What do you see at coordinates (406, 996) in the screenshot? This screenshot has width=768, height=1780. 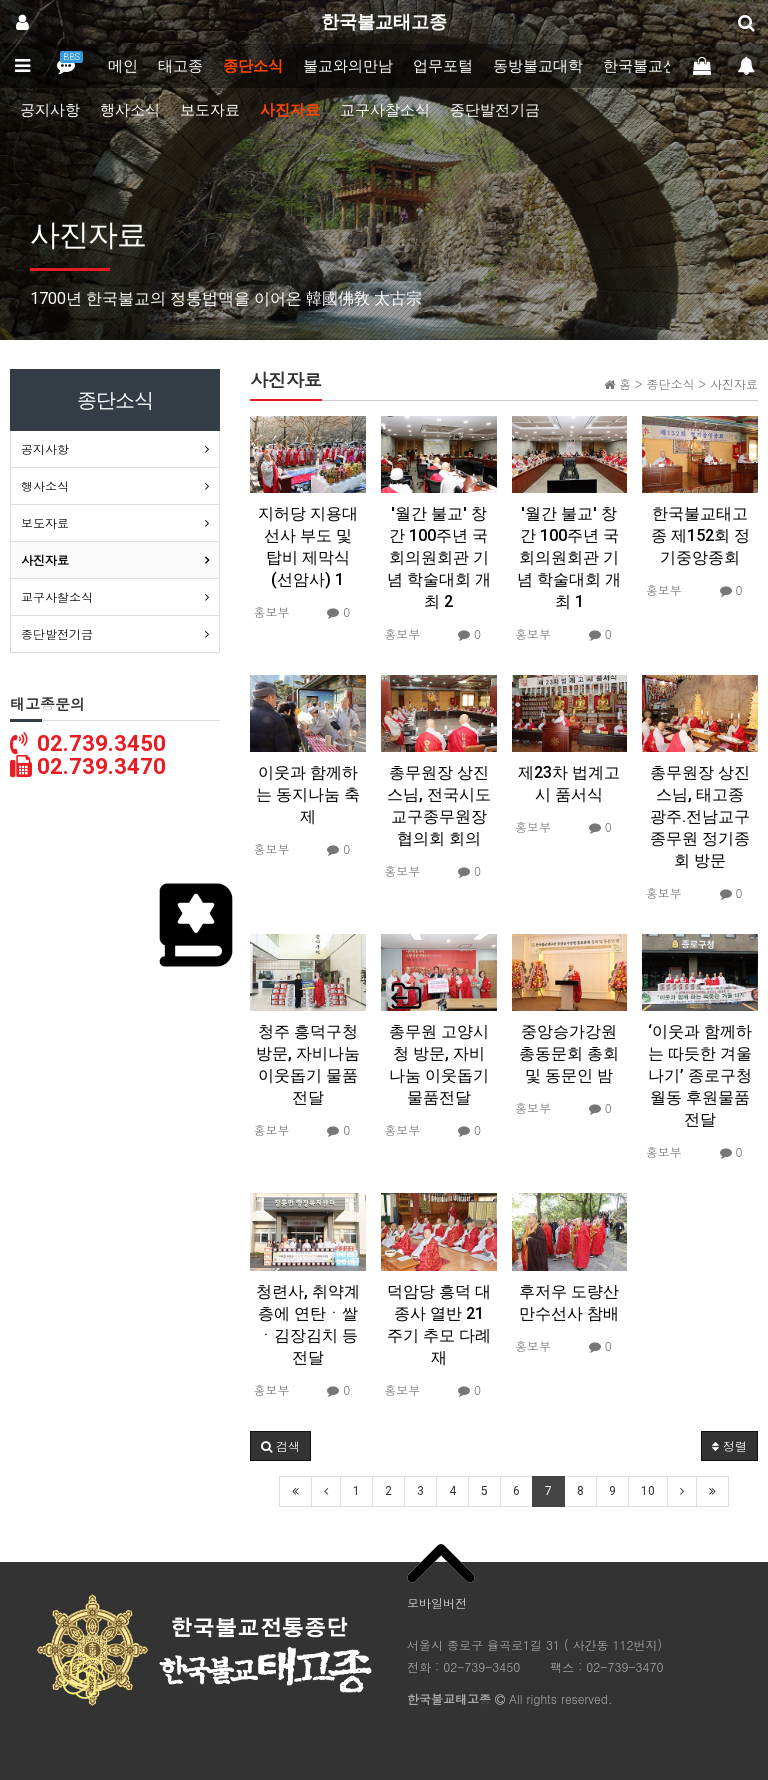 I see `export files from folder` at bounding box center [406, 996].